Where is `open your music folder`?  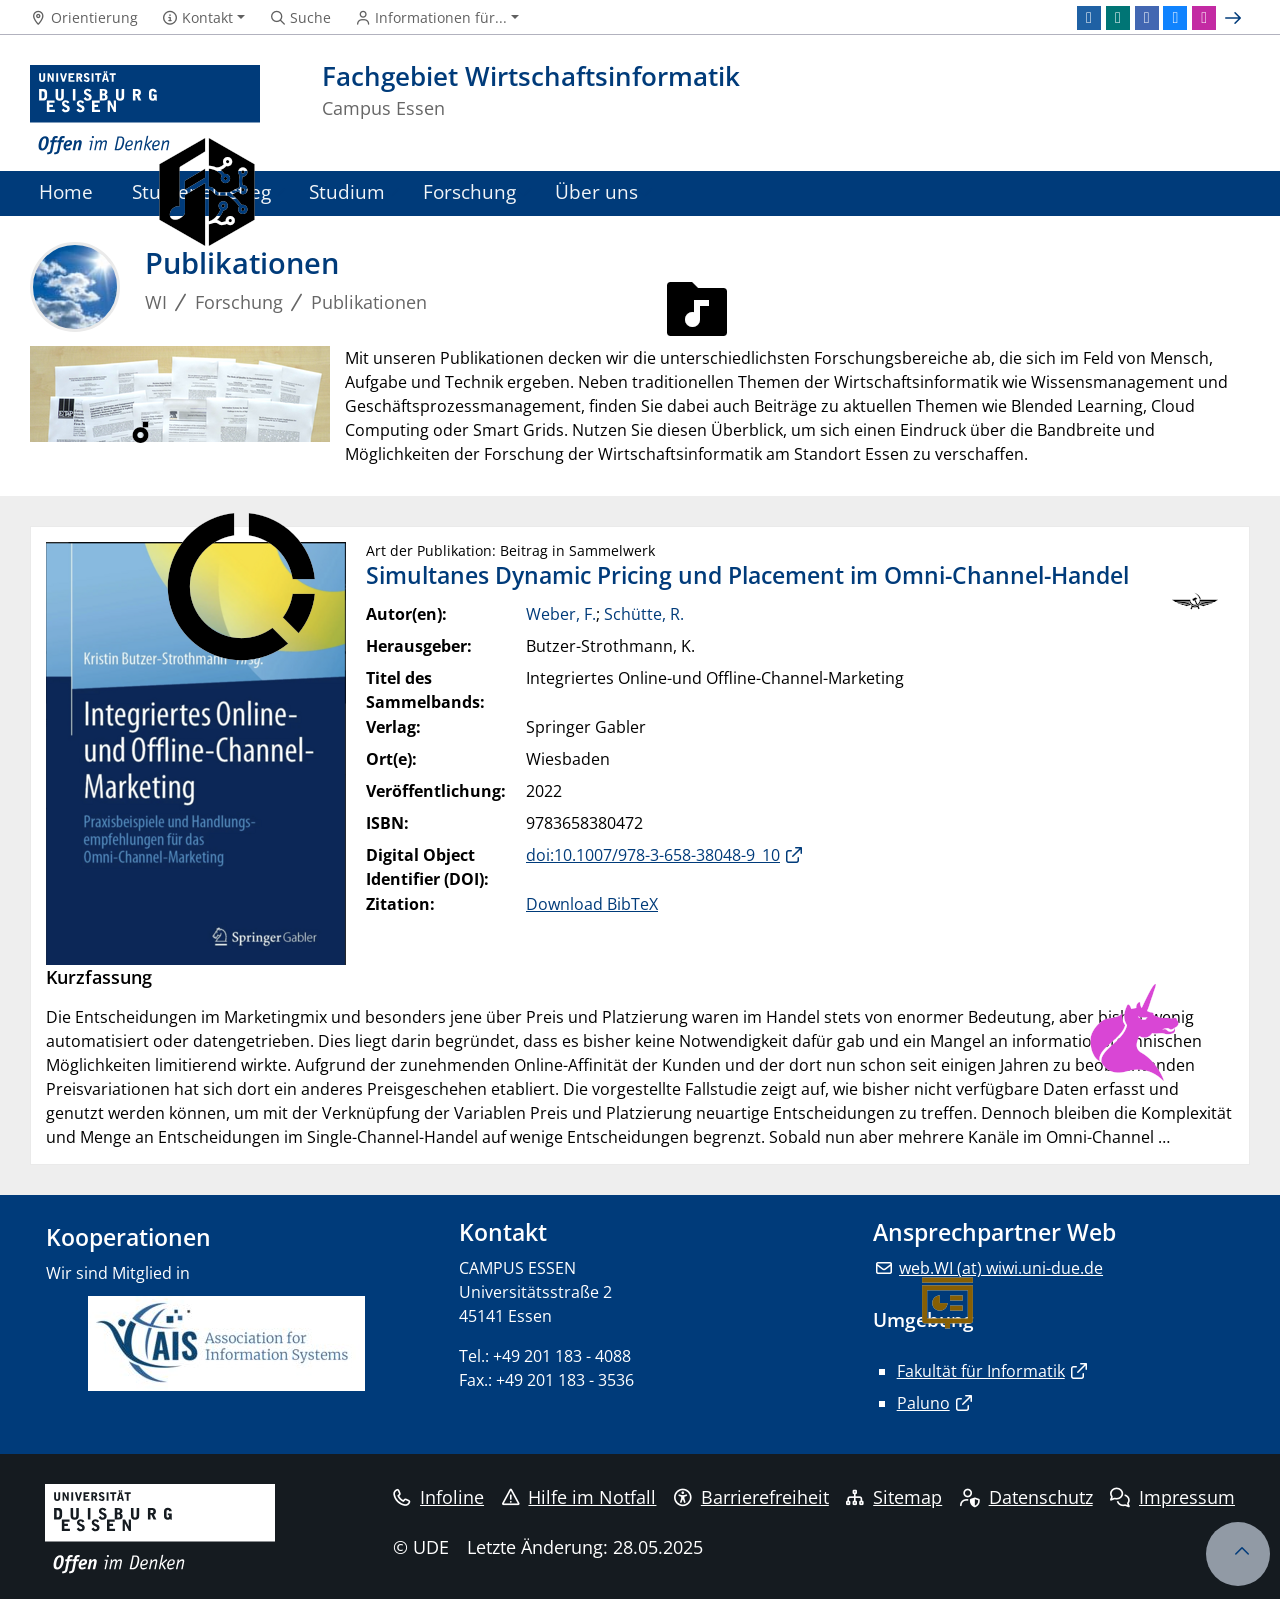 open your music folder is located at coordinates (697, 309).